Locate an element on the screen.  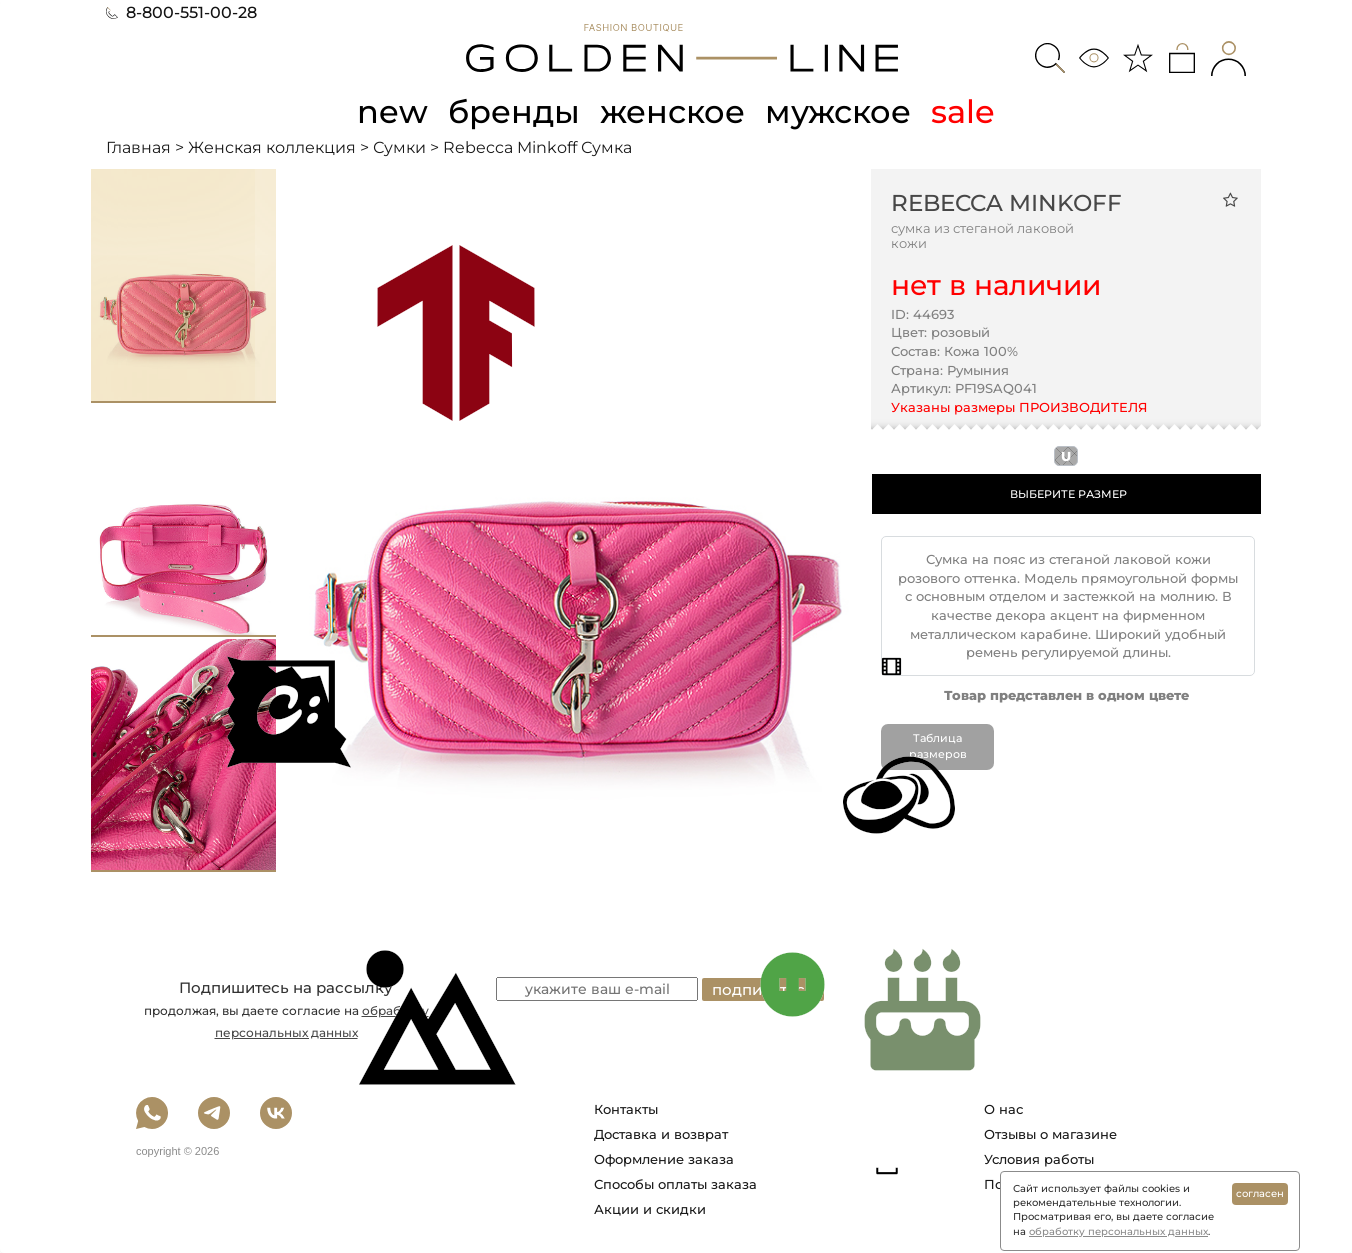
TensorFlow machine learning framework logo is located at coordinates (456, 333).